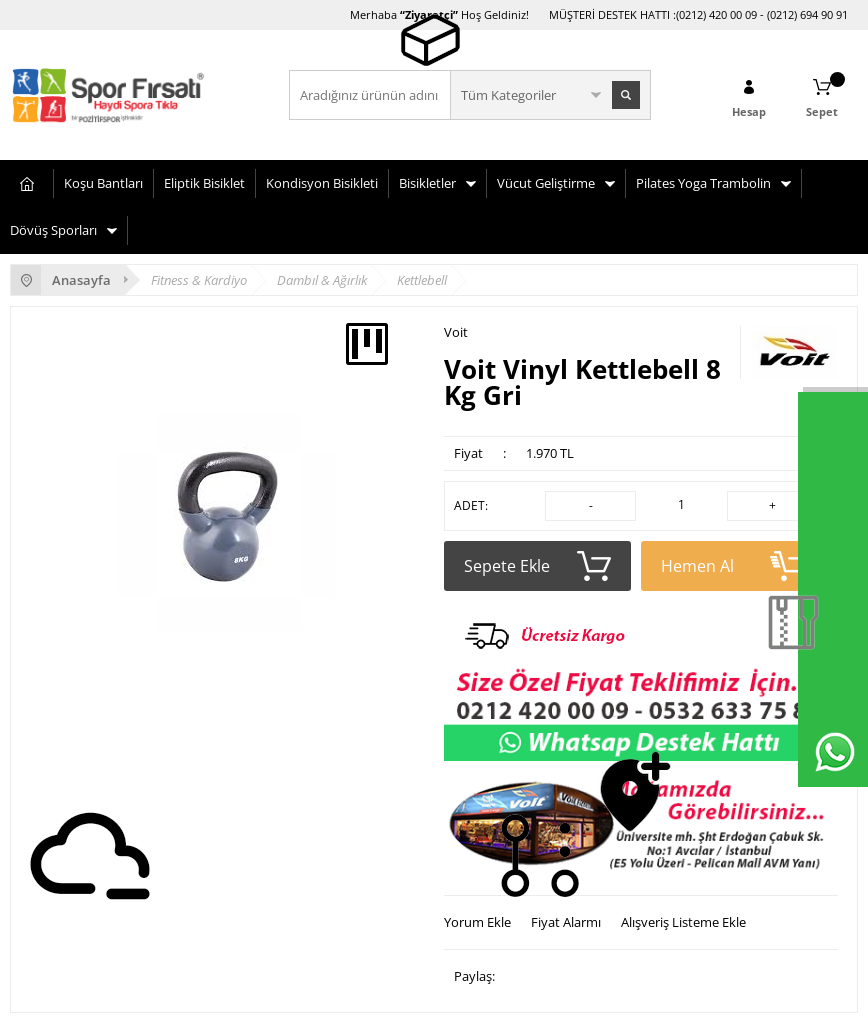 The height and width of the screenshot is (1023, 868). Describe the element at coordinates (367, 344) in the screenshot. I see `open project panel` at that location.